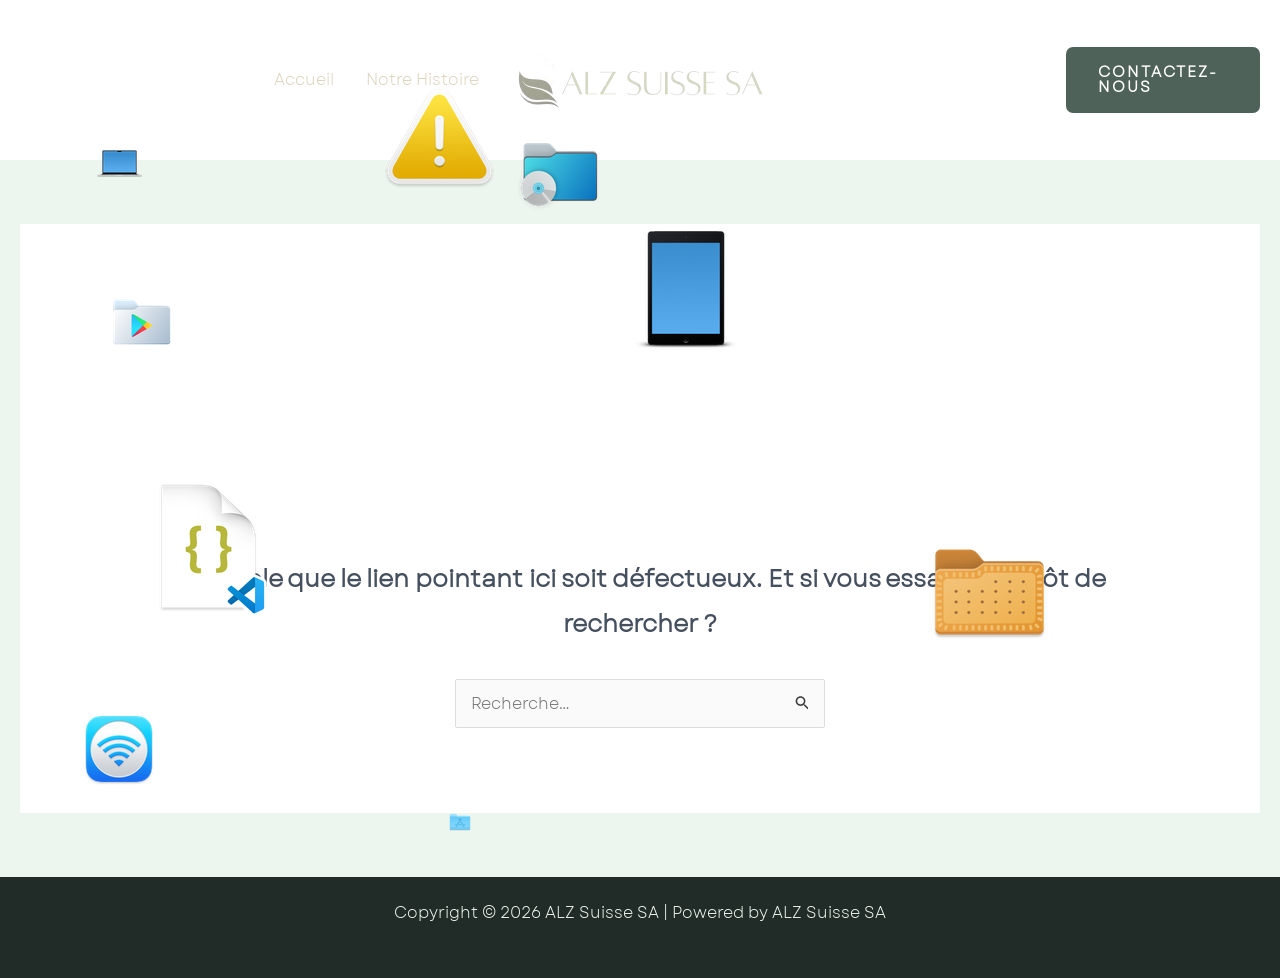  Describe the element at coordinates (439, 136) in the screenshot. I see `open diagnostics reporter to view system issues` at that location.